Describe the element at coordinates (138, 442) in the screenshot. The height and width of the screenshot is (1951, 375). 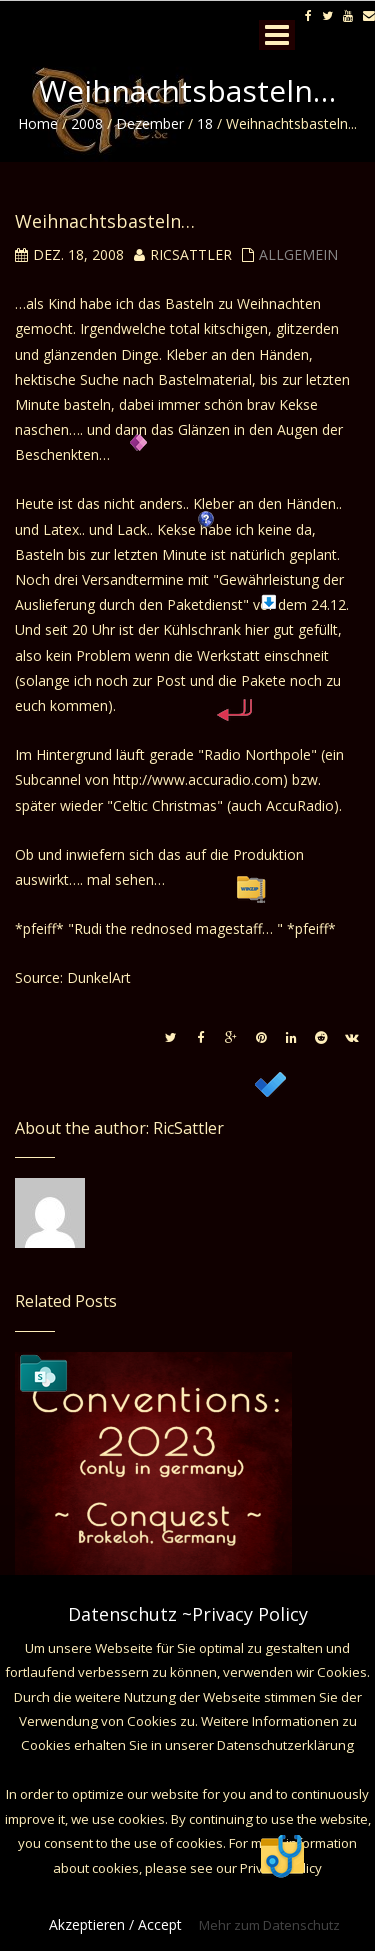
I see `open Microsoft Power Apps` at that location.